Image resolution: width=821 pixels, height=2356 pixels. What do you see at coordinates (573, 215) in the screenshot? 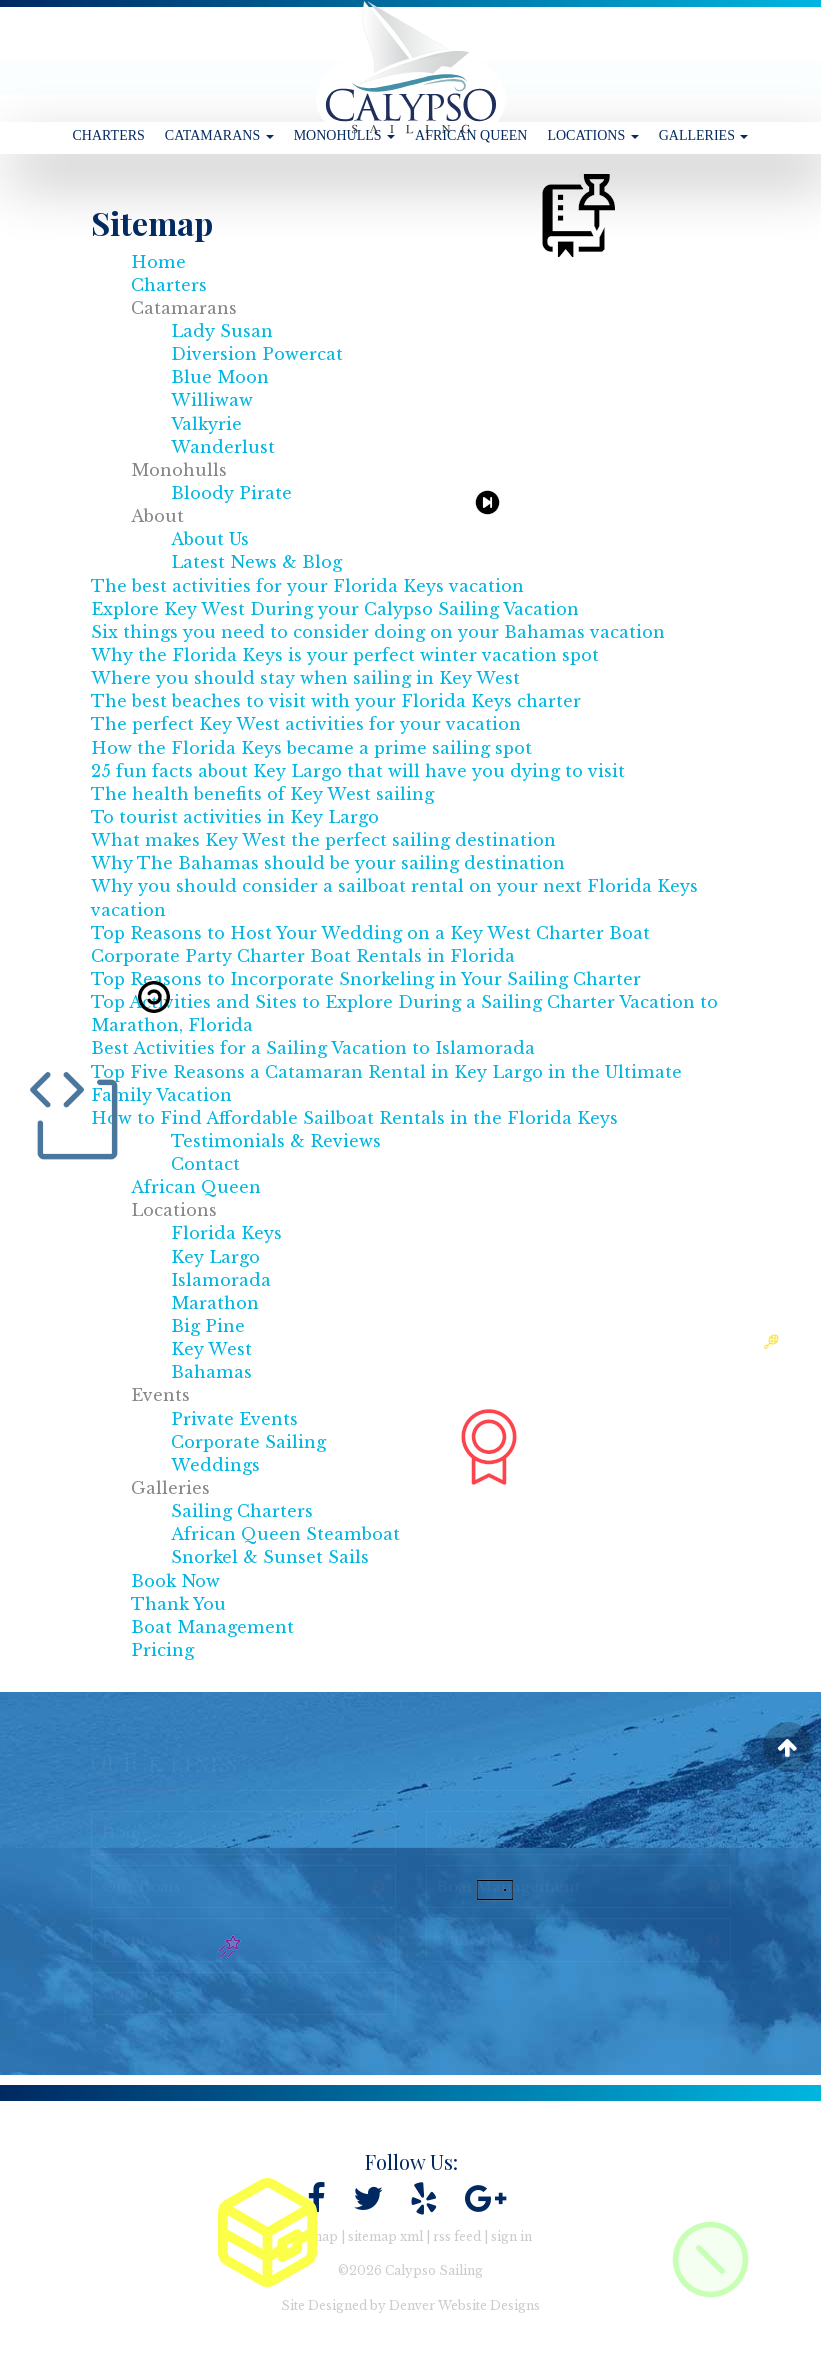
I see `pin a repository to your profile or dashboard` at bounding box center [573, 215].